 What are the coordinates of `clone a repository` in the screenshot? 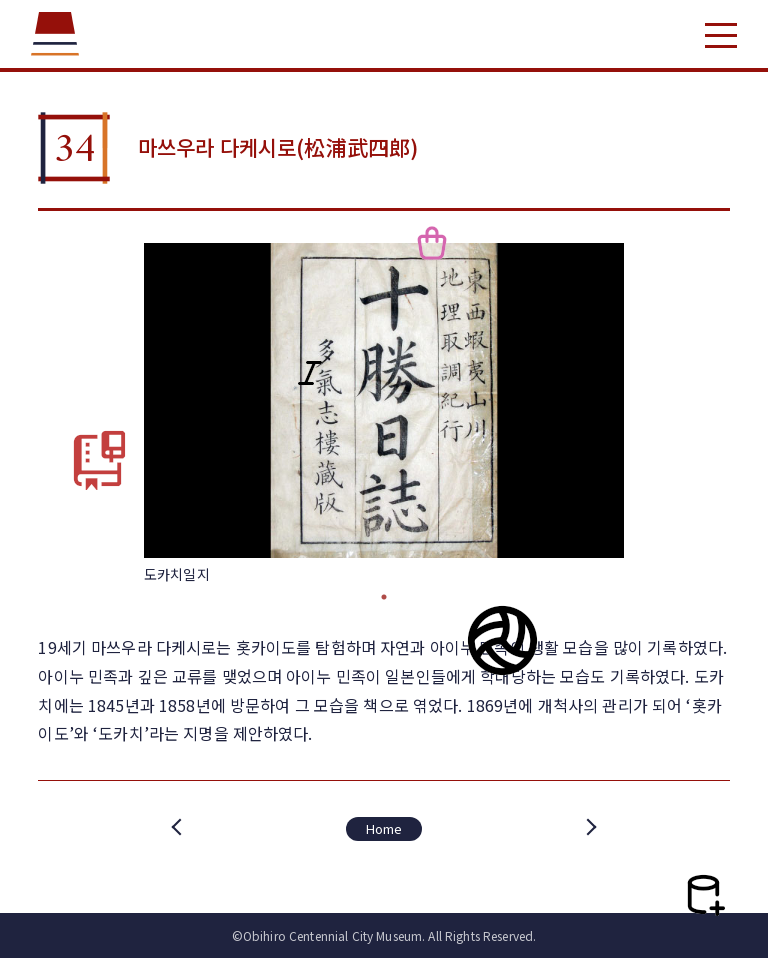 It's located at (97, 458).